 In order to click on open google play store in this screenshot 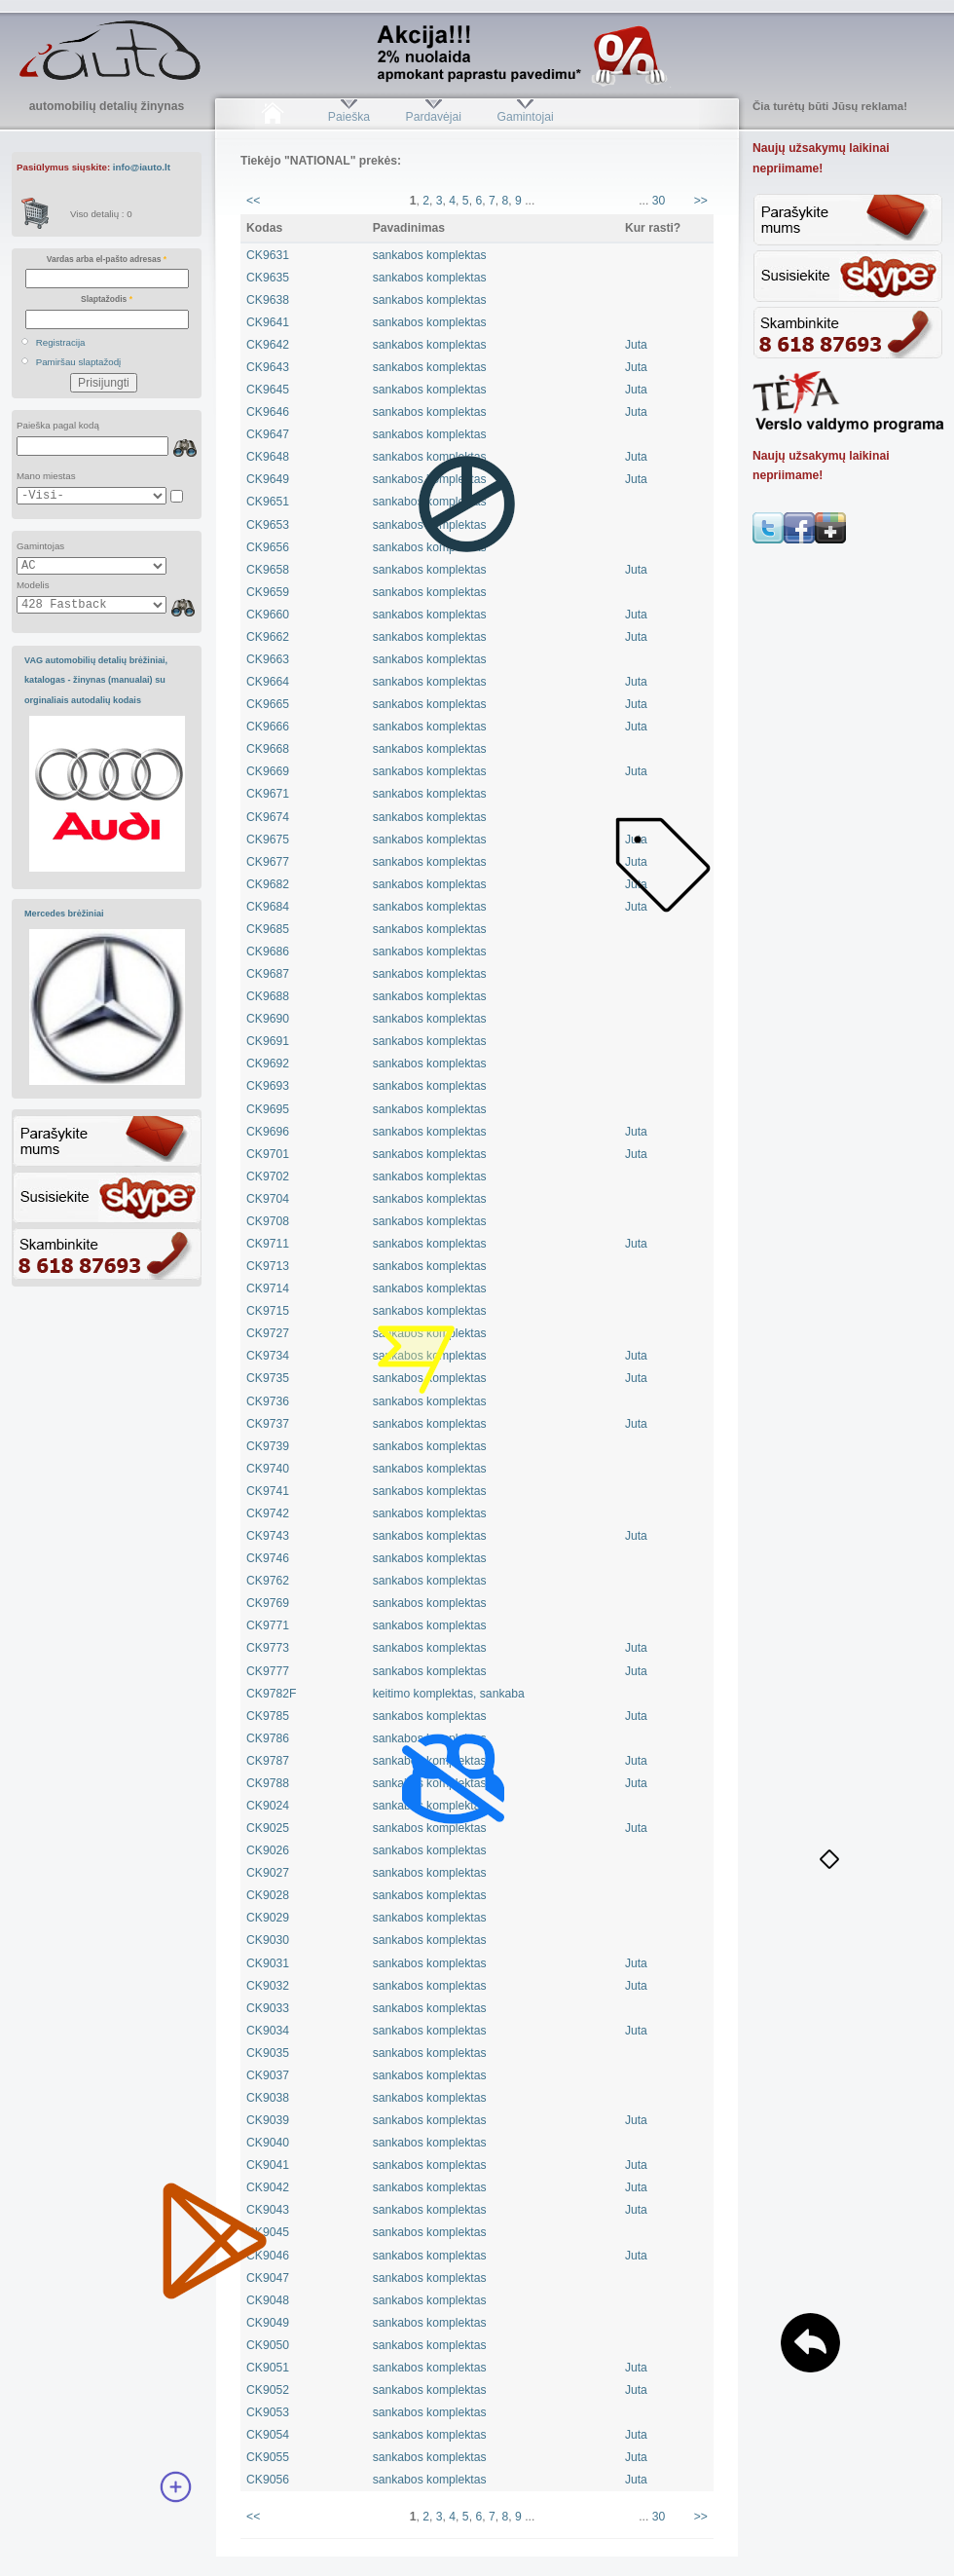, I will do `click(204, 2241)`.